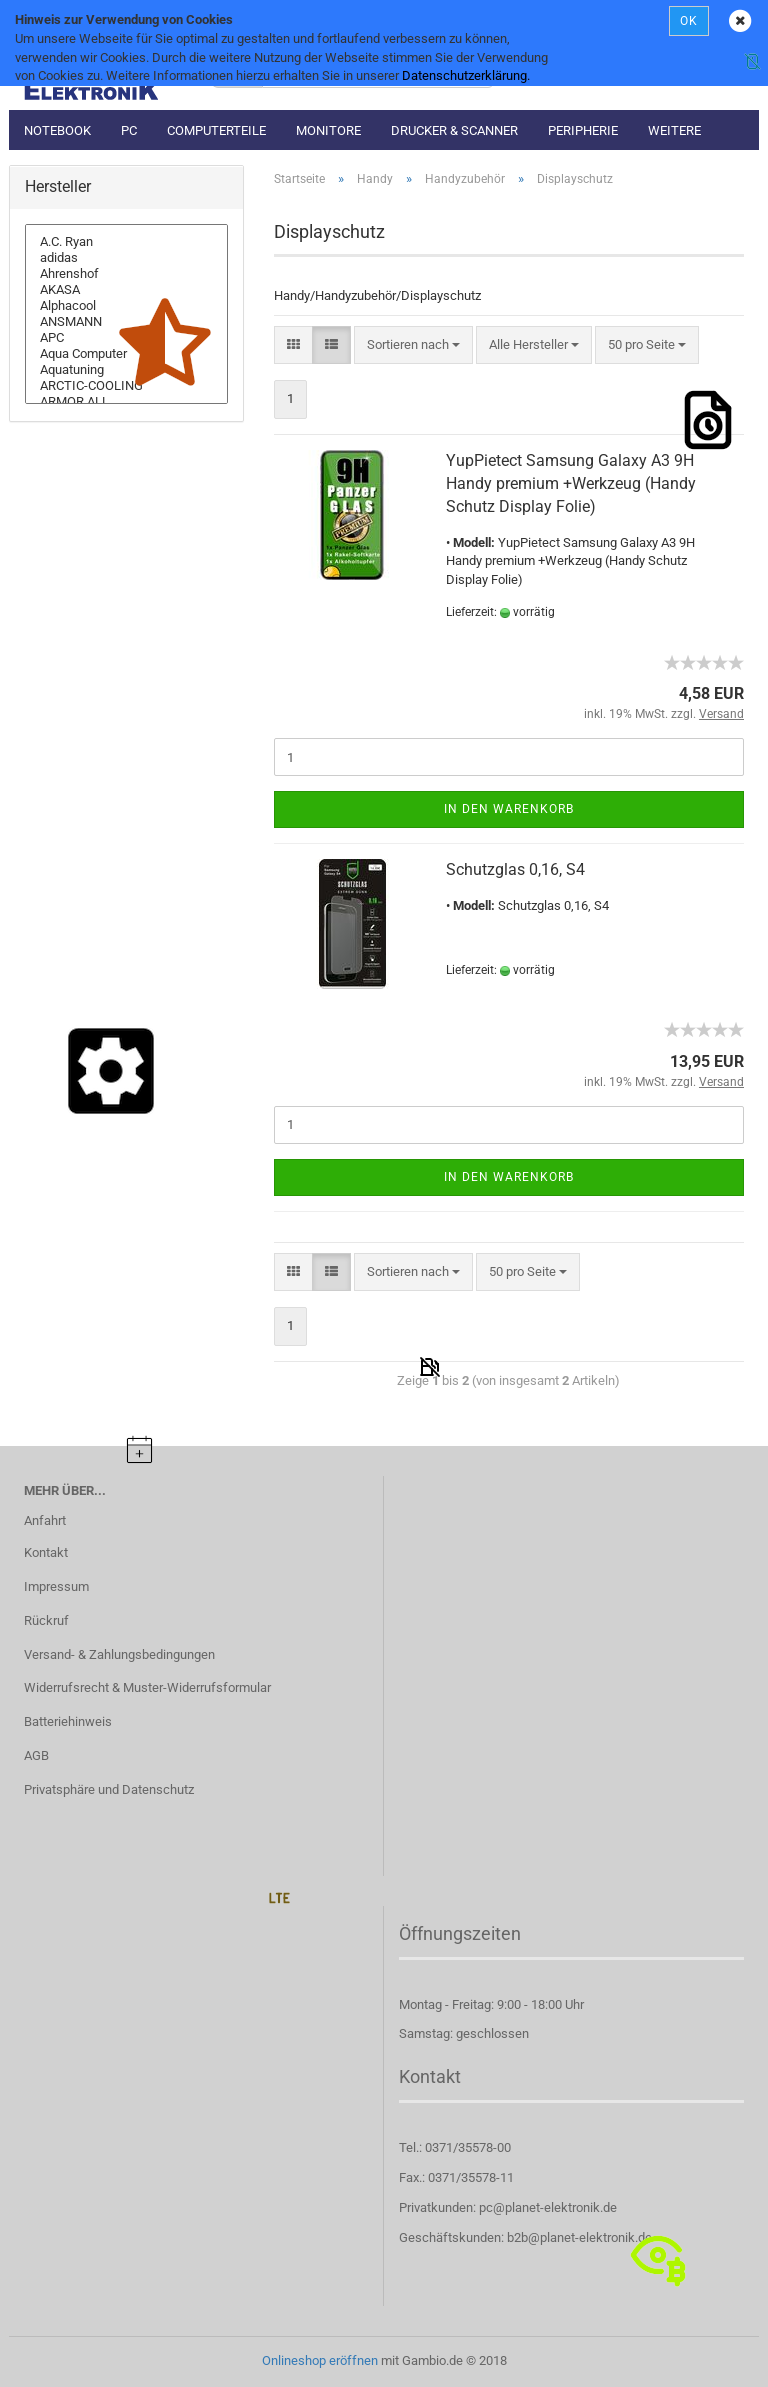  Describe the element at coordinates (165, 344) in the screenshot. I see `indicates a partial or half-star rating` at that location.